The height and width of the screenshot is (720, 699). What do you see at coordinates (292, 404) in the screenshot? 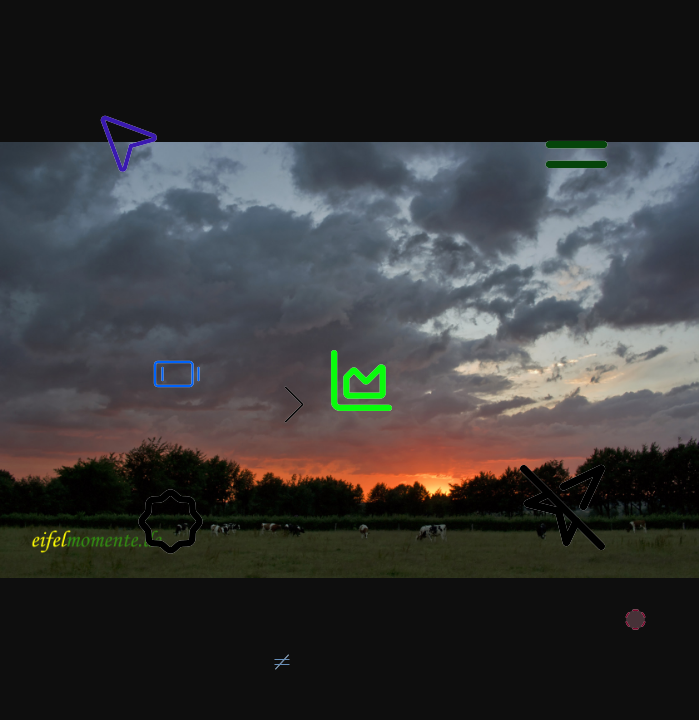
I see `navigate to the next item or page` at bounding box center [292, 404].